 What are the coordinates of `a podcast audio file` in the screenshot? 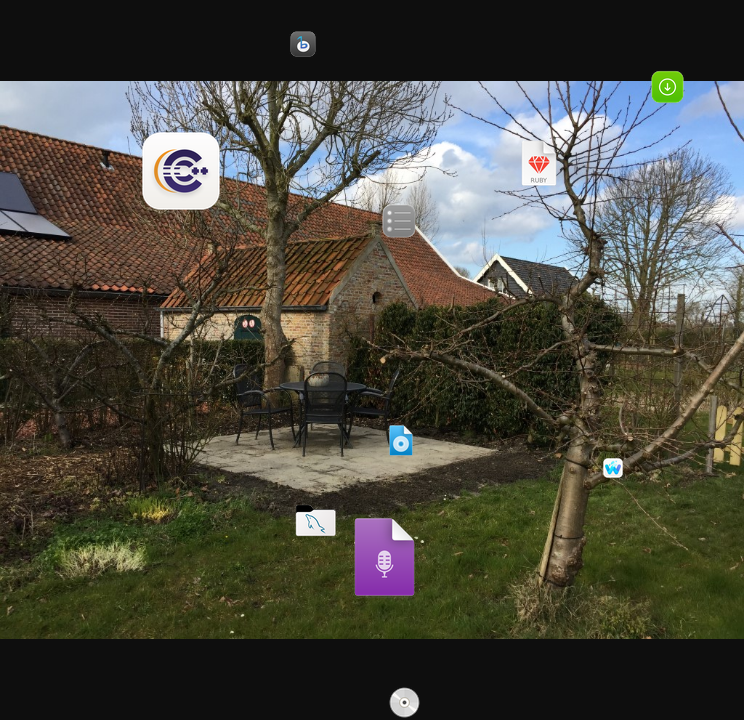 It's located at (384, 558).